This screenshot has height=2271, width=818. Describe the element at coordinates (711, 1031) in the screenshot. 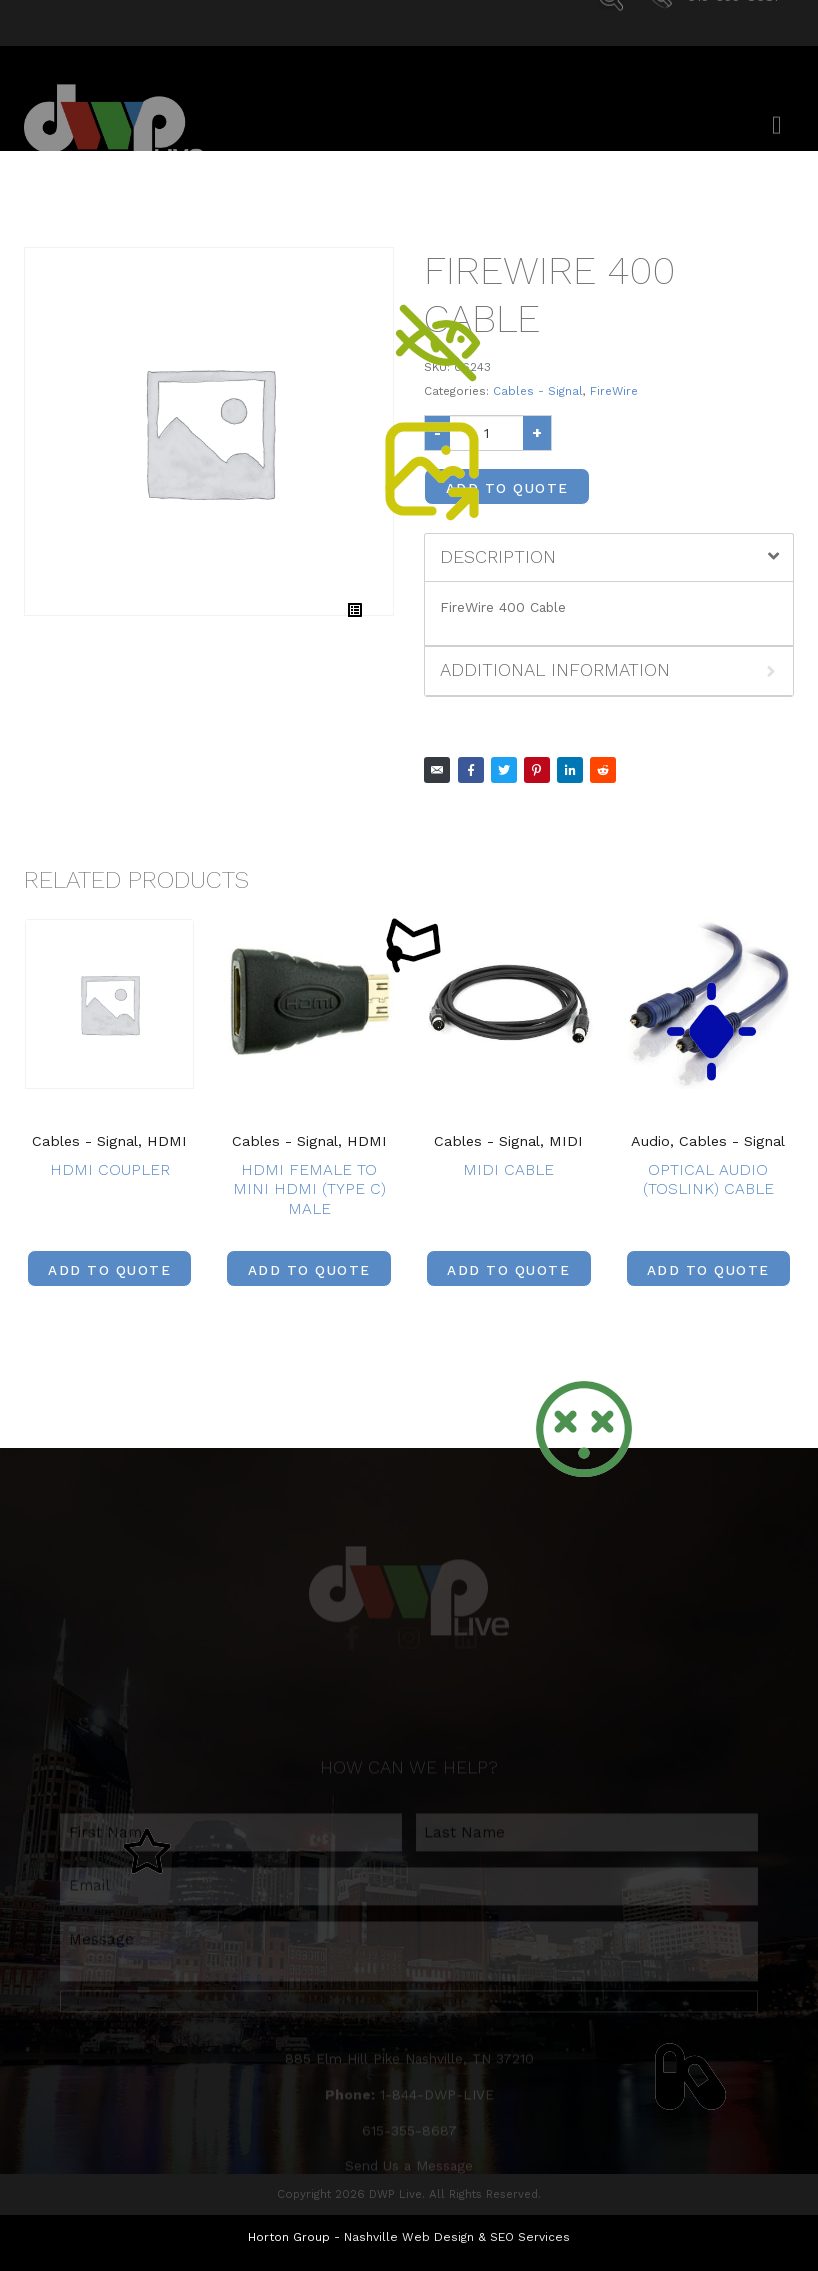

I see `center-align keyframes on the timeline` at that location.